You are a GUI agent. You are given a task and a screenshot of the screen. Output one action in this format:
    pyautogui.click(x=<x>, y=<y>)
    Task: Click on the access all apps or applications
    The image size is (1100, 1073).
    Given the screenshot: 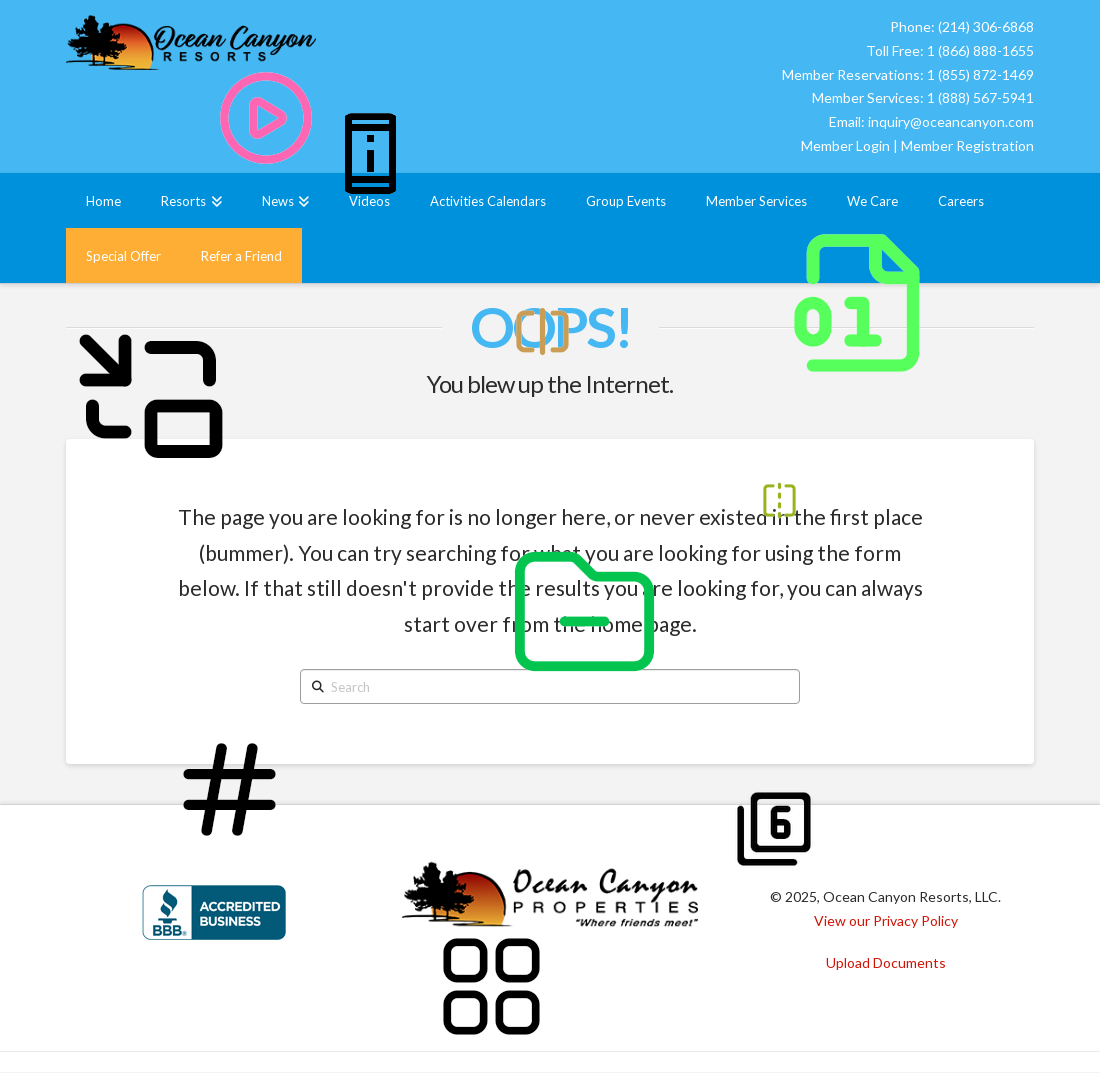 What is the action you would take?
    pyautogui.click(x=491, y=986)
    